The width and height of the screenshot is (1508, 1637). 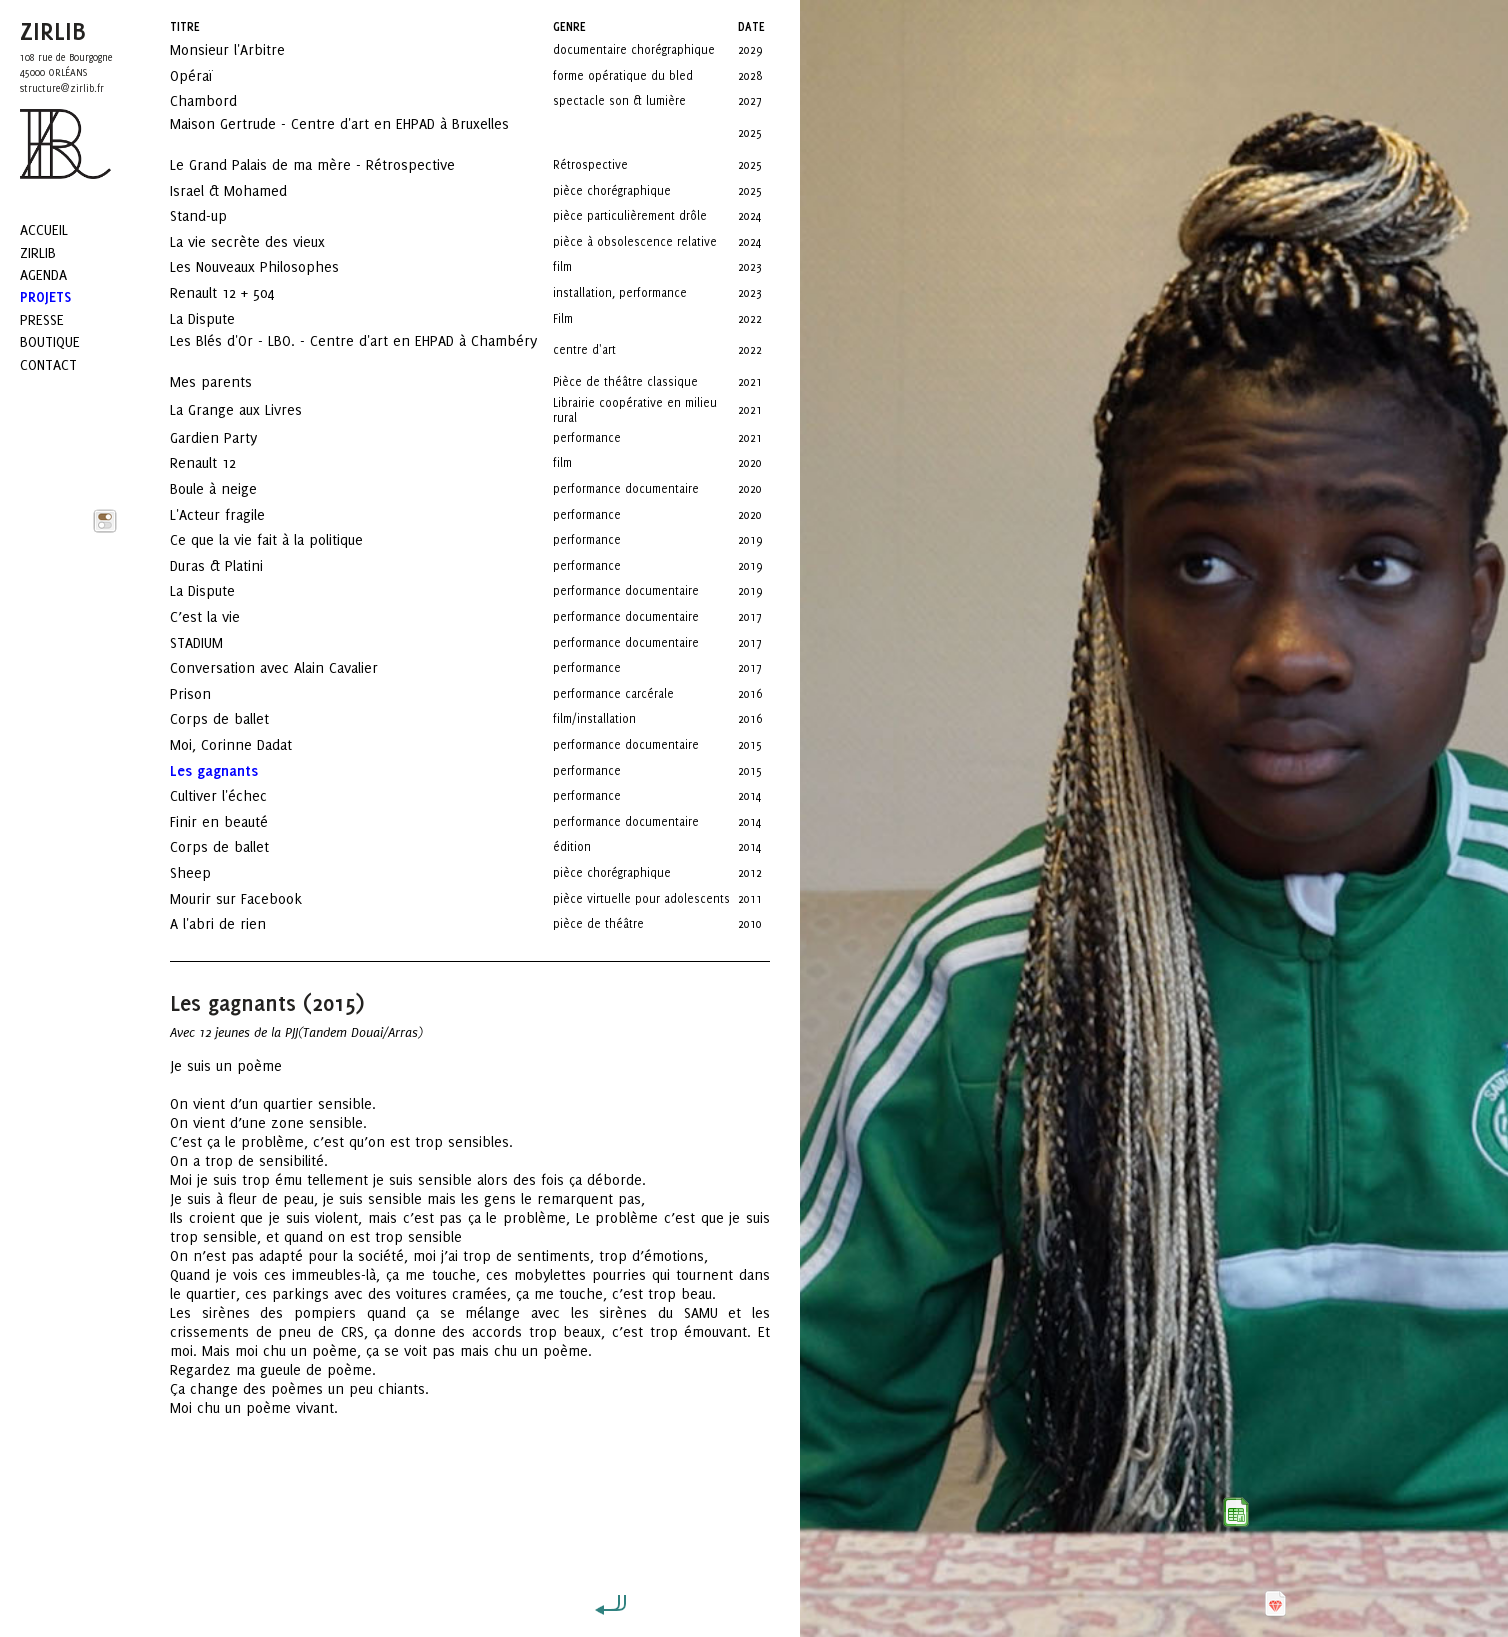 I want to click on reply to all recipients of an email, so click(x=610, y=1603).